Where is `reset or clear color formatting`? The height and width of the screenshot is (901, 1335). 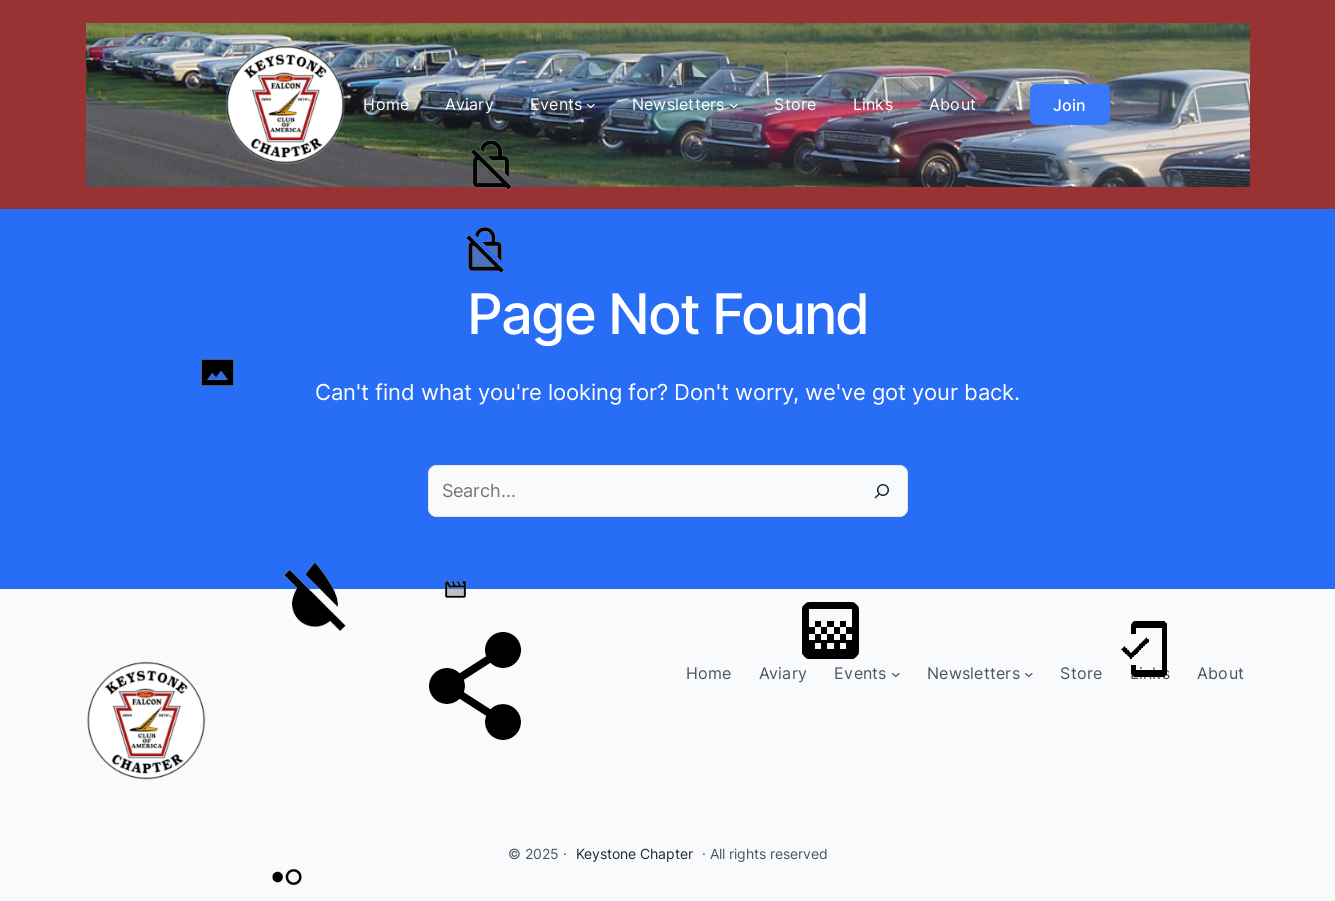
reset or clear color formatting is located at coordinates (315, 596).